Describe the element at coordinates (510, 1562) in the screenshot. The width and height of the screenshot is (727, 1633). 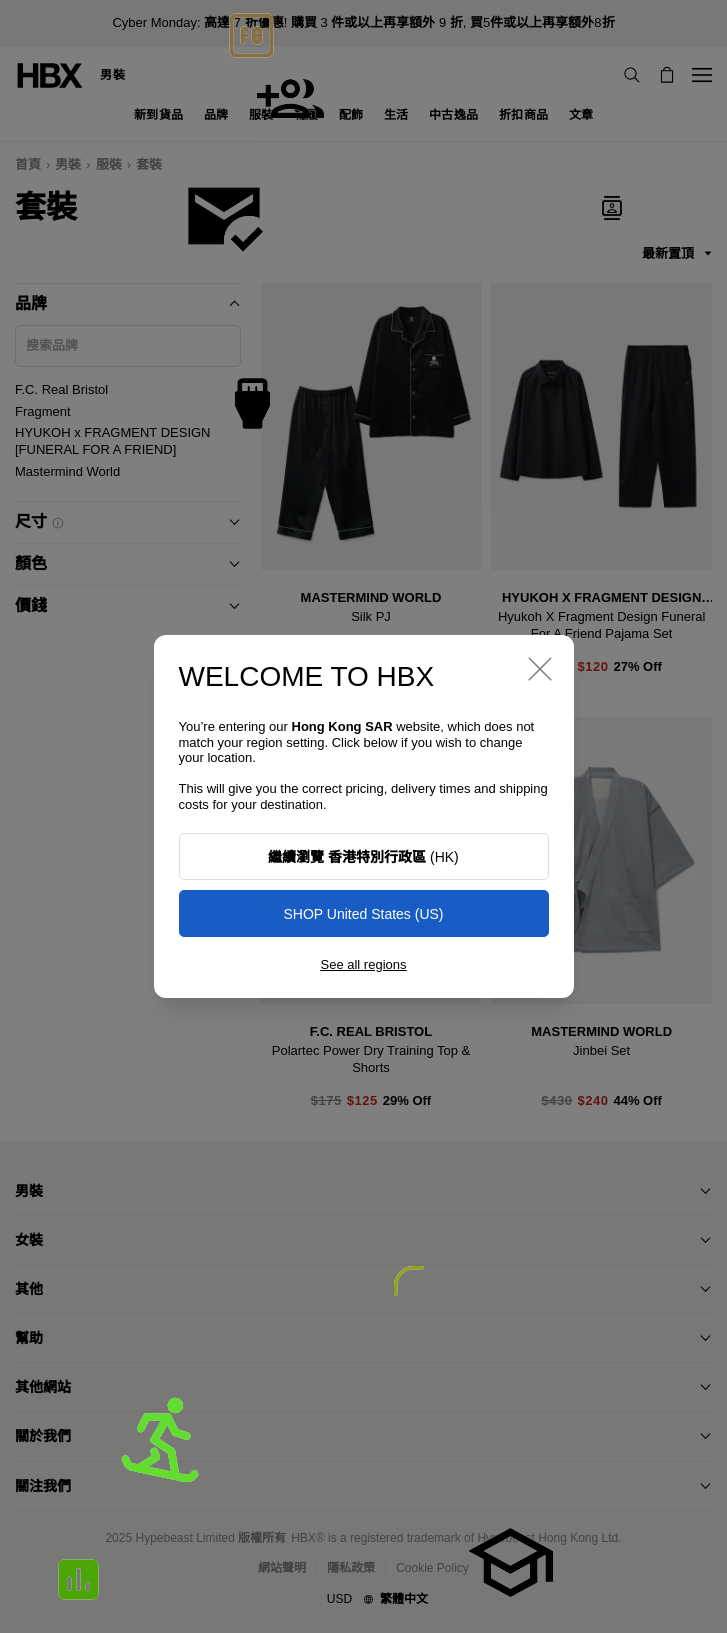
I see `access education or school-related features` at that location.